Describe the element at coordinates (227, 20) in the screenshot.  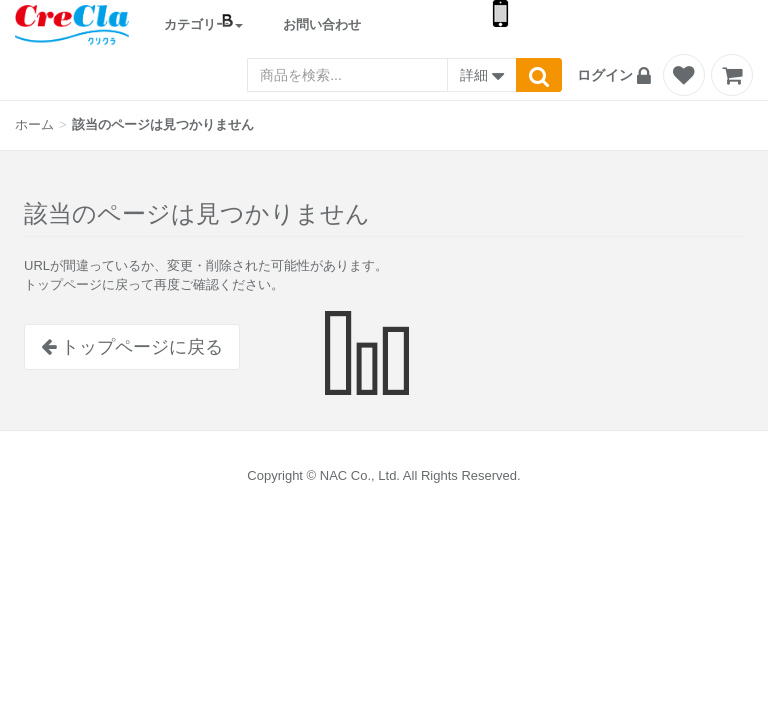
I see `apply bold formatting to selected text` at that location.